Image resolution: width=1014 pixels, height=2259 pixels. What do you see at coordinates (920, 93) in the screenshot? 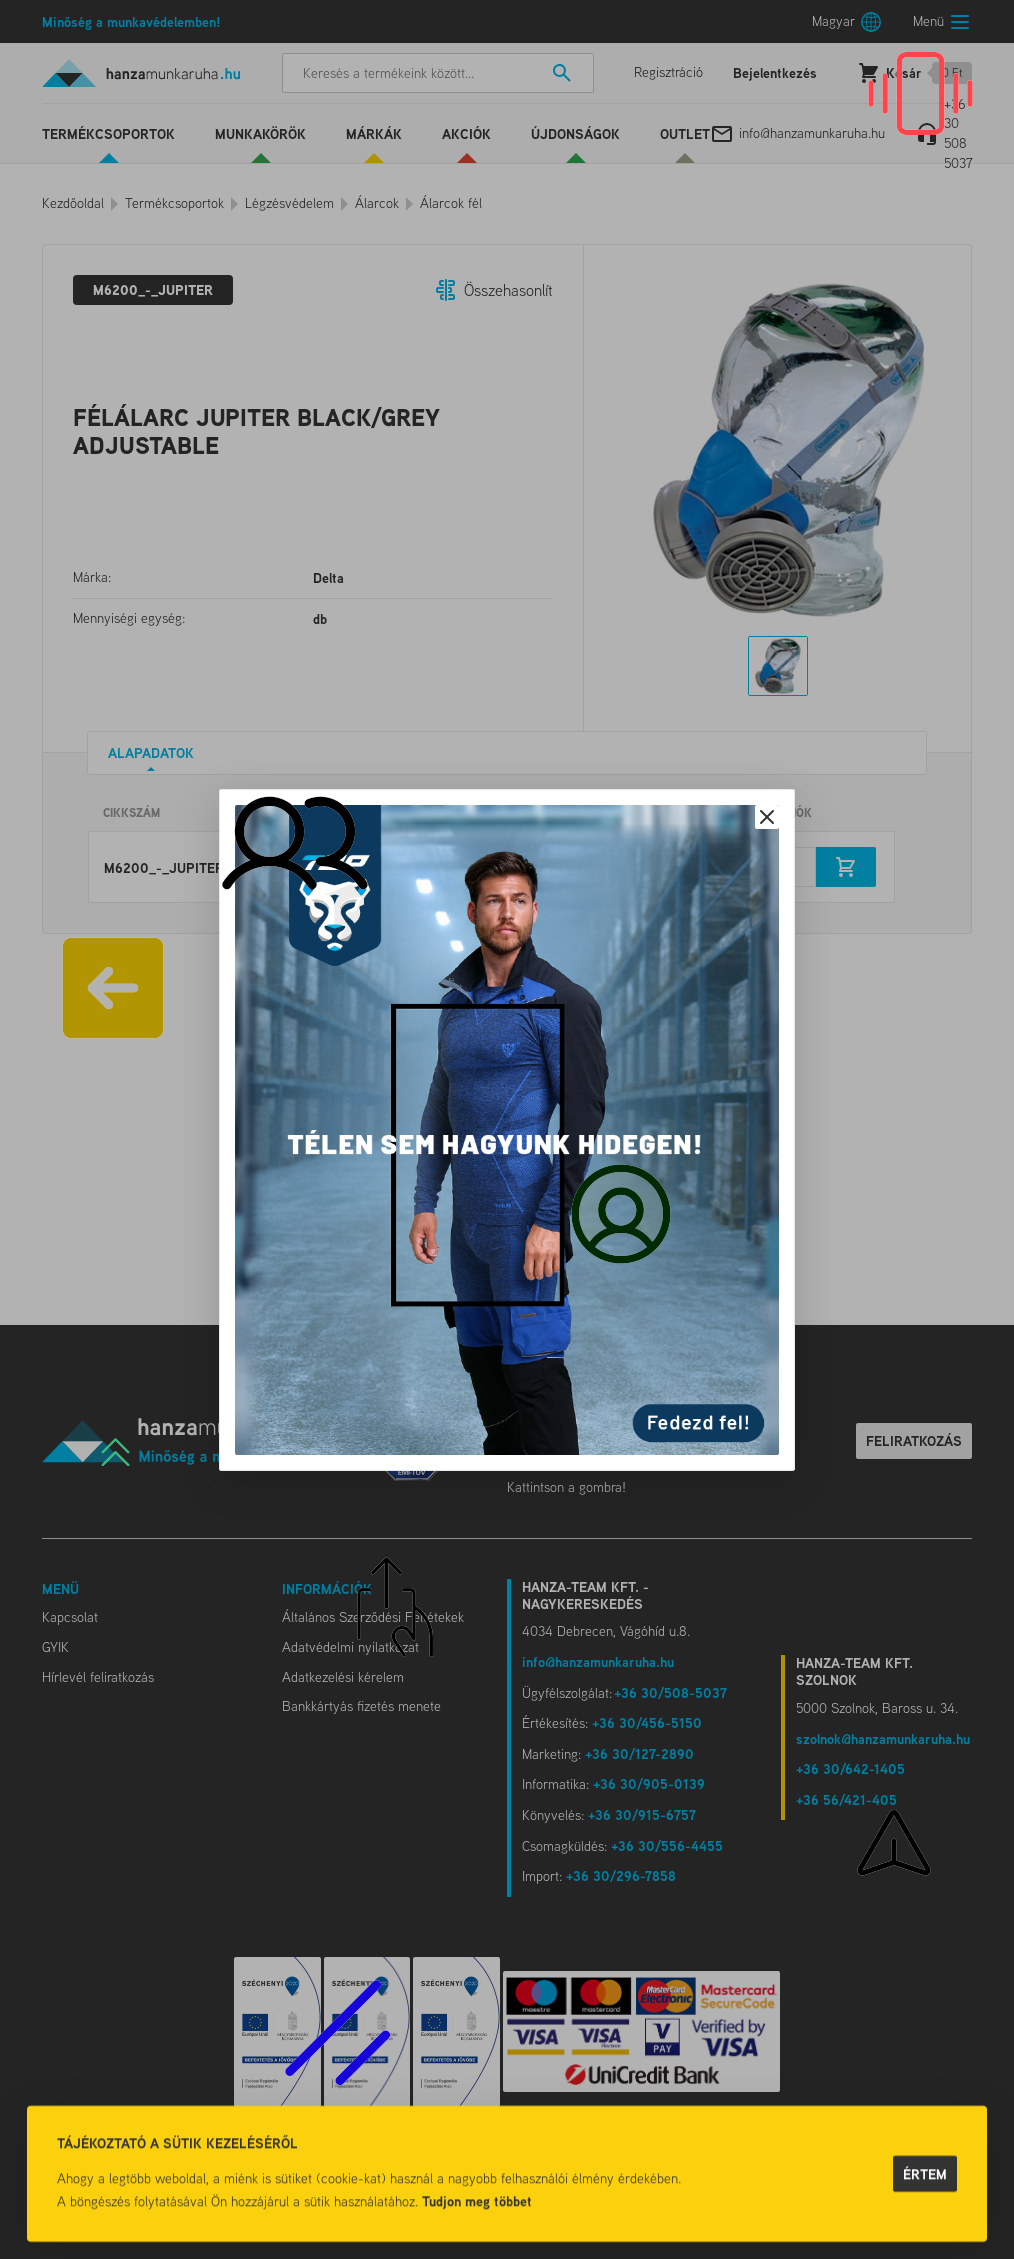
I see `toggle vibrate mode on device` at bounding box center [920, 93].